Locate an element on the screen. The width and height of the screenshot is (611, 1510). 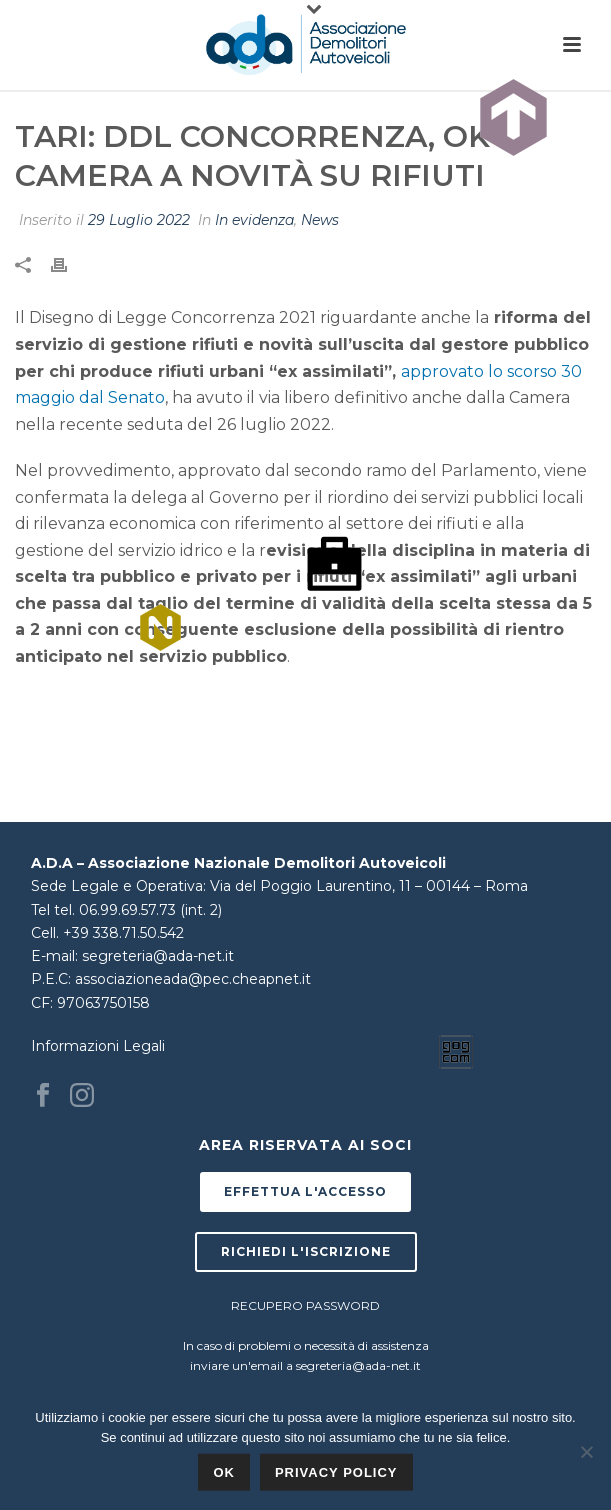
nginx web server logo is located at coordinates (160, 627).